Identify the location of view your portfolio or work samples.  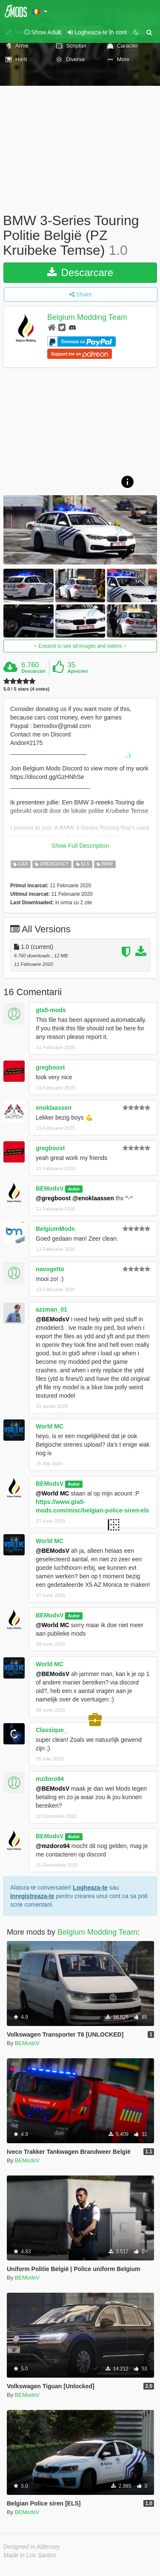
(95, 1719).